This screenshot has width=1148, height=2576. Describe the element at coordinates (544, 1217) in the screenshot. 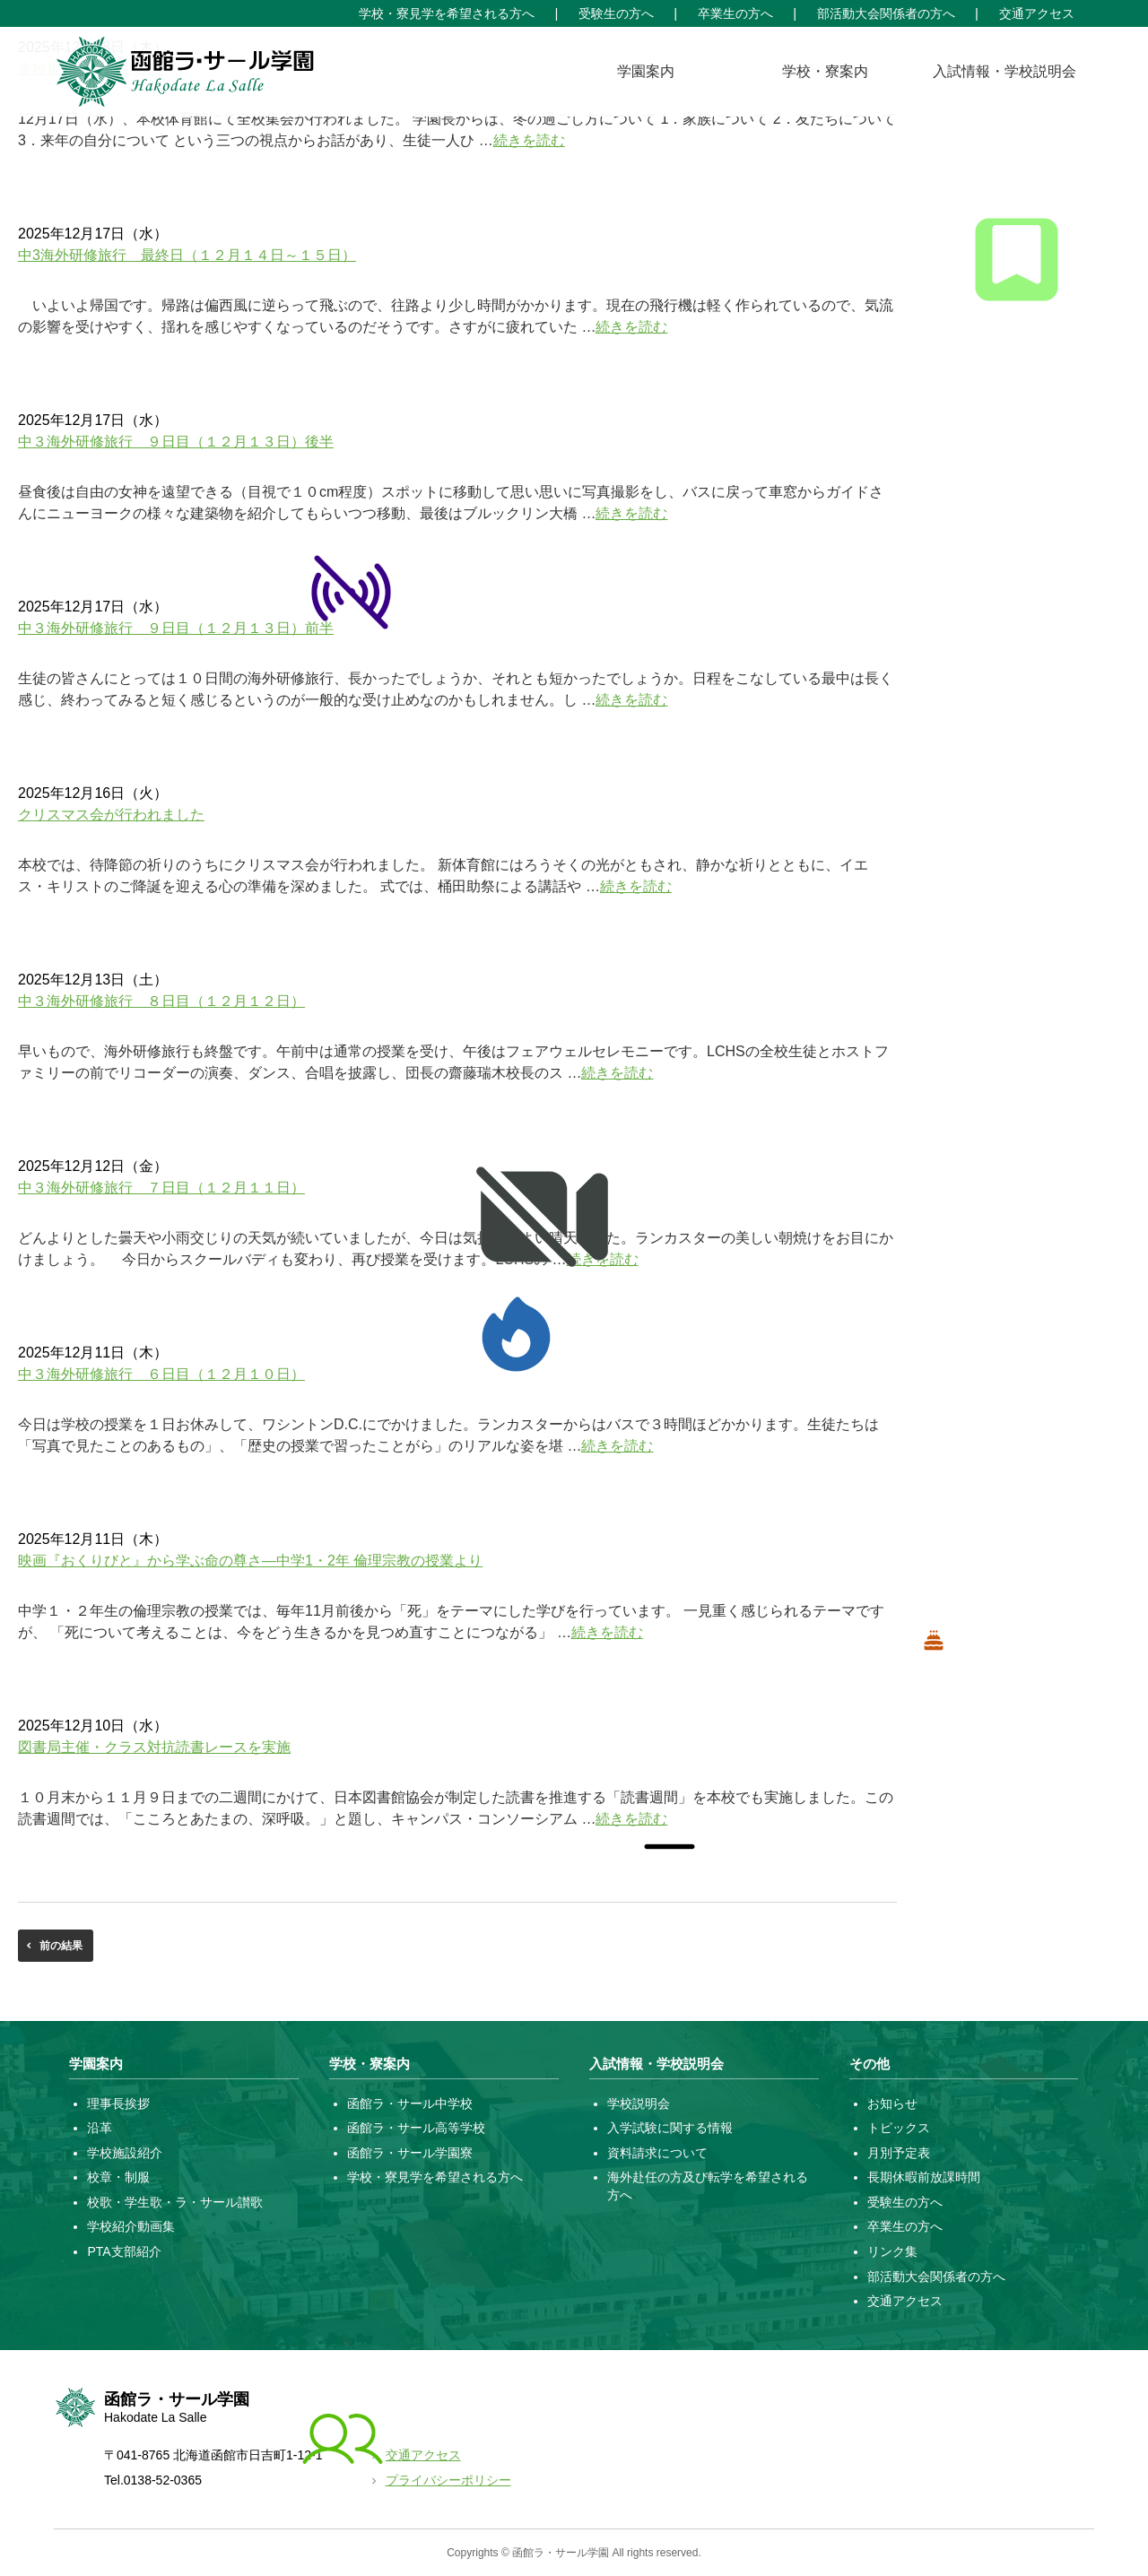

I see `turn off video camera` at that location.